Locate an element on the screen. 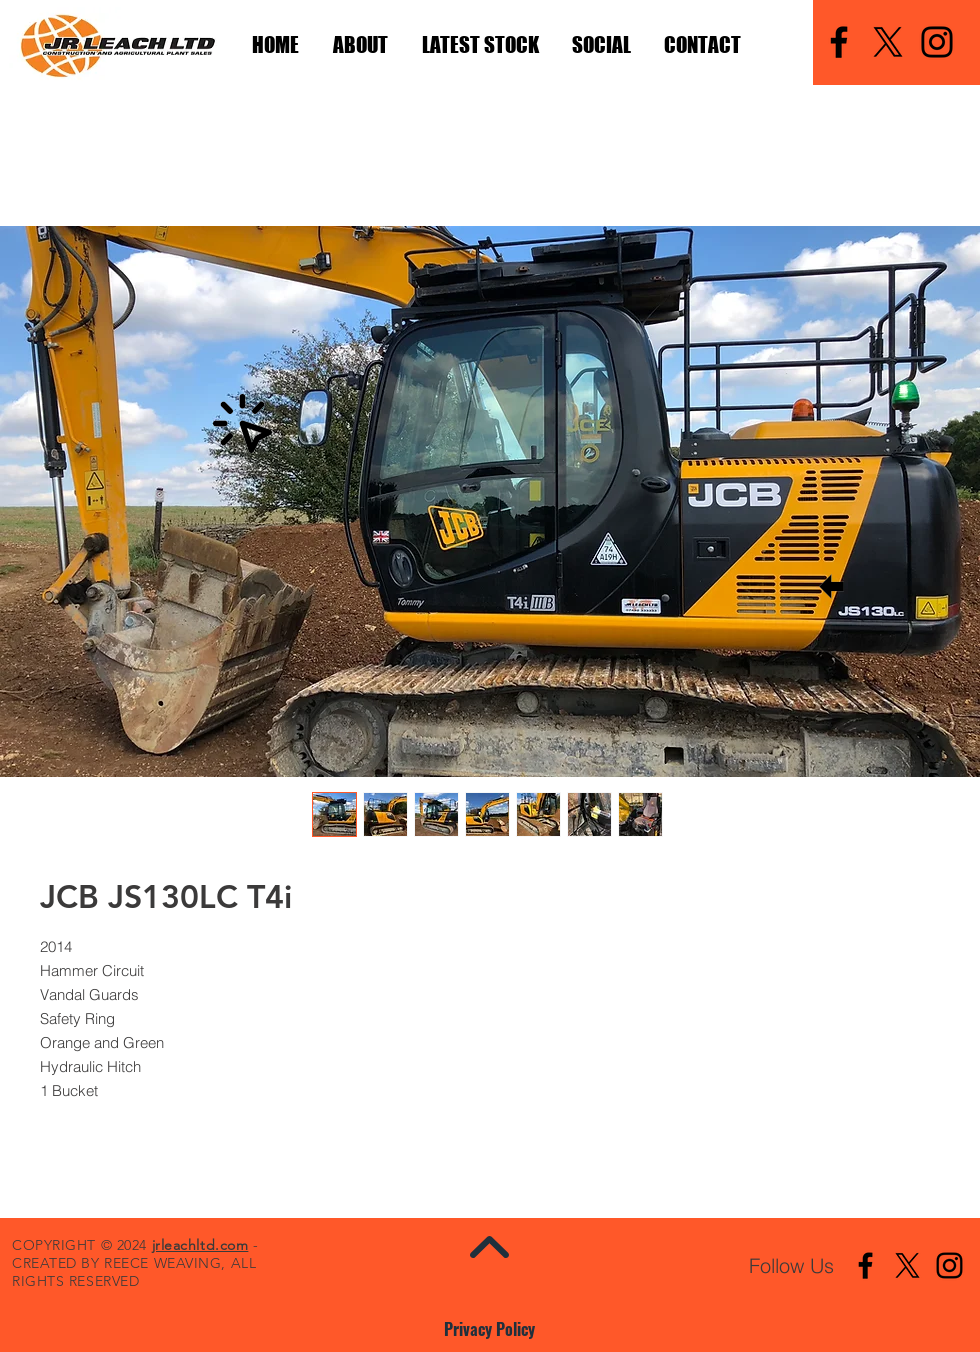 This screenshot has height=1352, width=980. tap or click to interact is located at coordinates (242, 423).